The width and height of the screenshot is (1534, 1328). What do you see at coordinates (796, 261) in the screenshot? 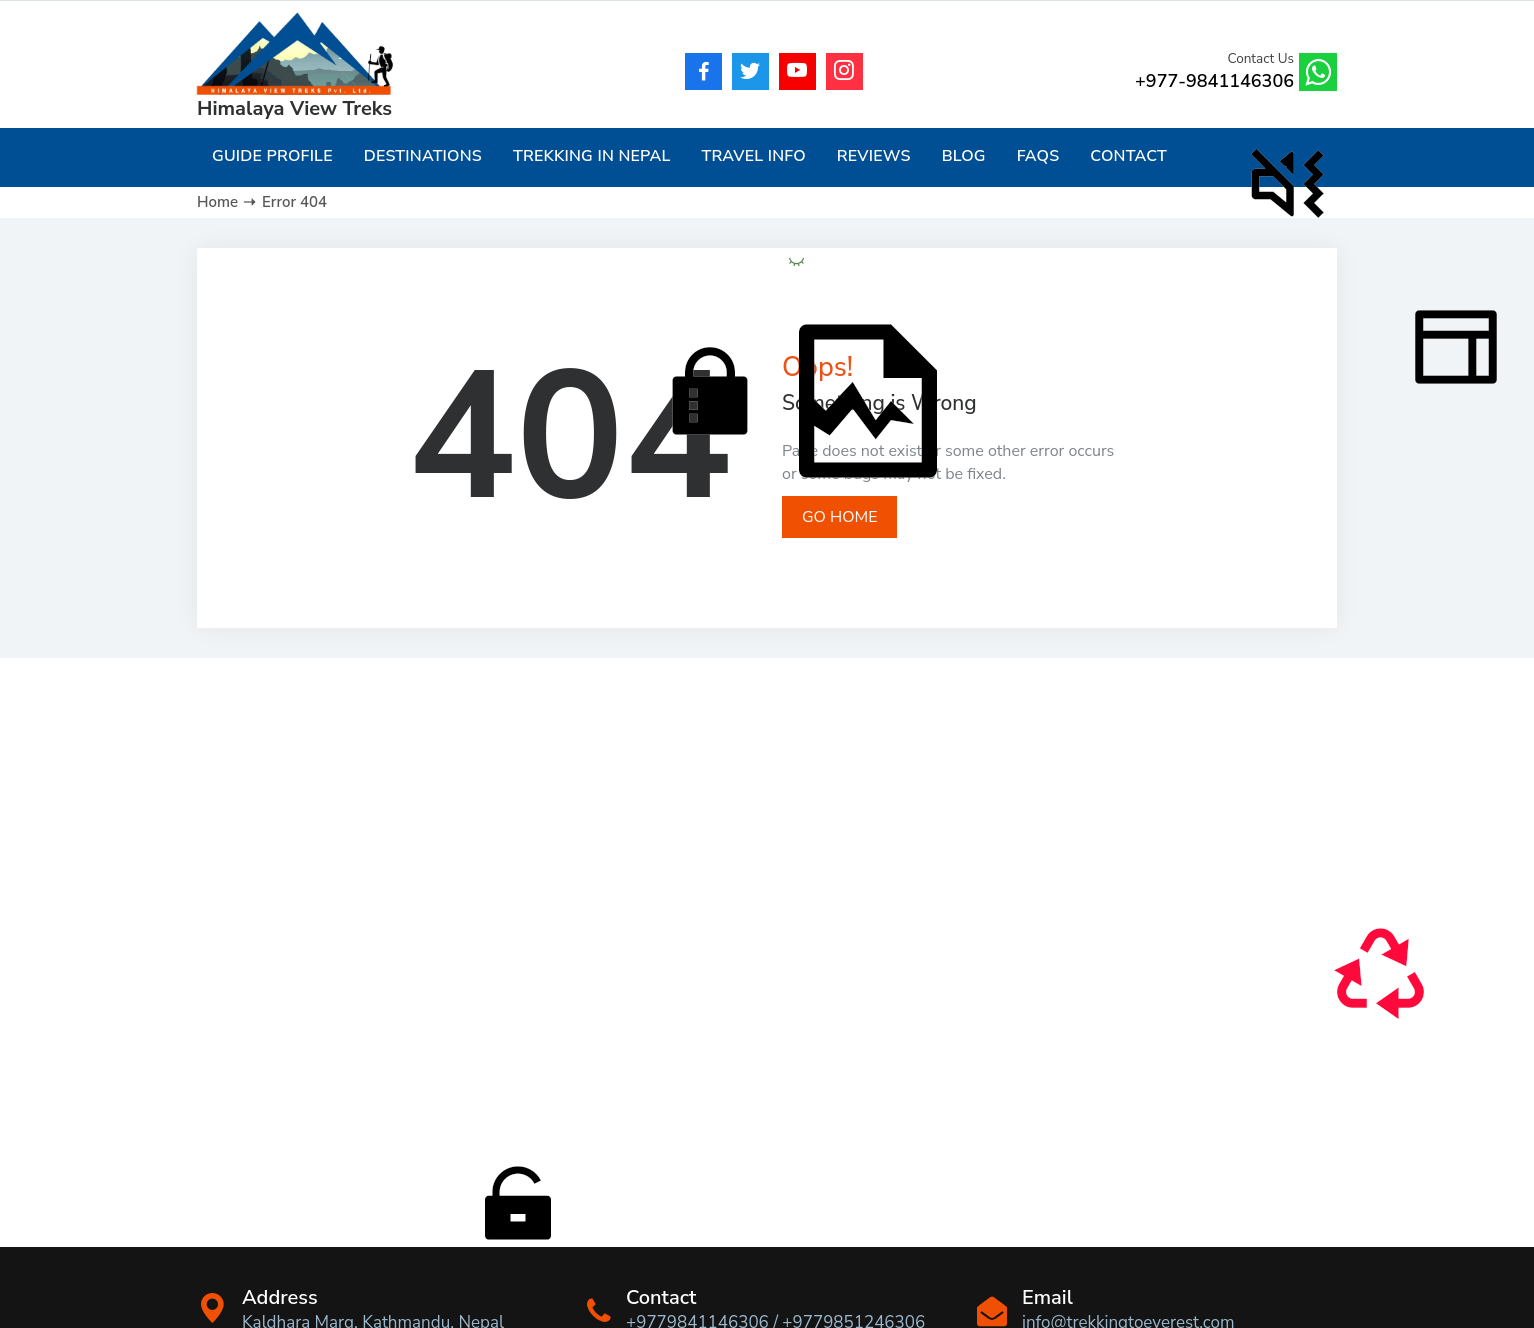
I see `hide password or sensitive content` at bounding box center [796, 261].